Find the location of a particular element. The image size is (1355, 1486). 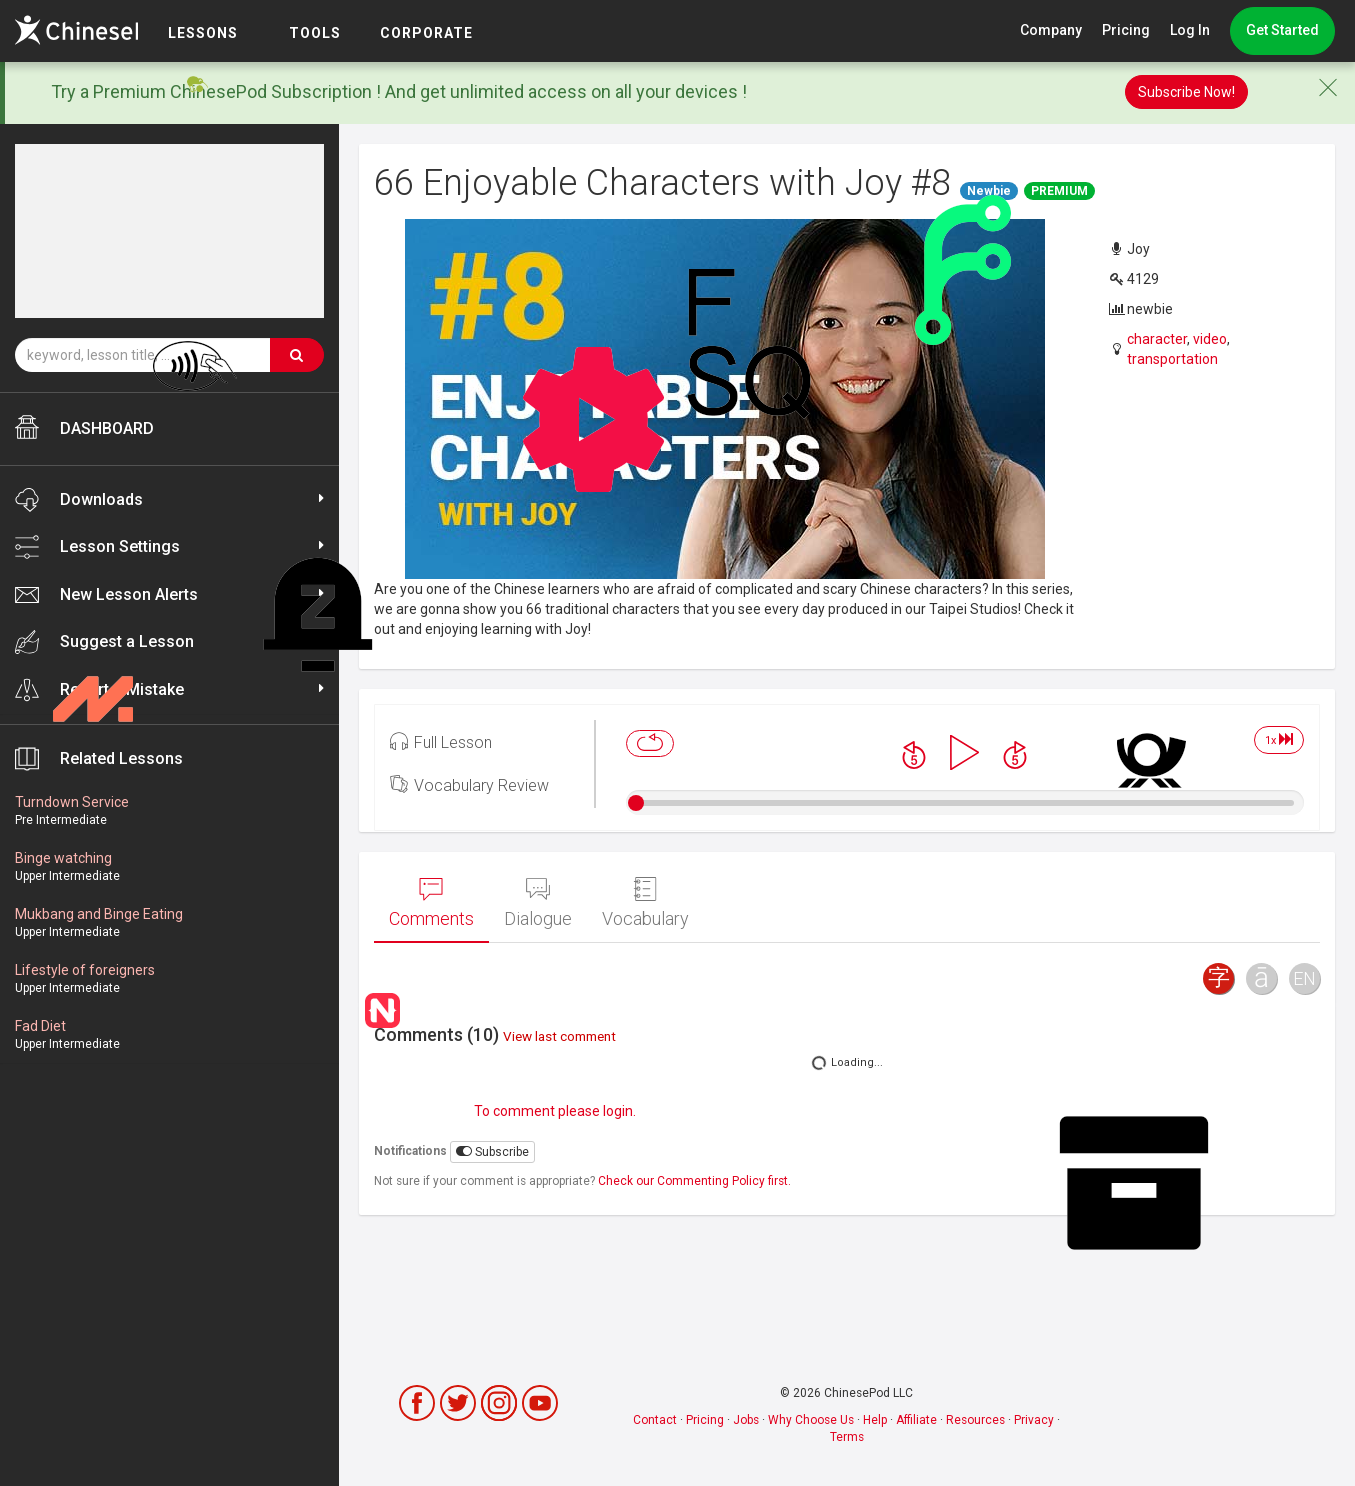

indicates contactless payment is accepted is located at coordinates (195, 366).